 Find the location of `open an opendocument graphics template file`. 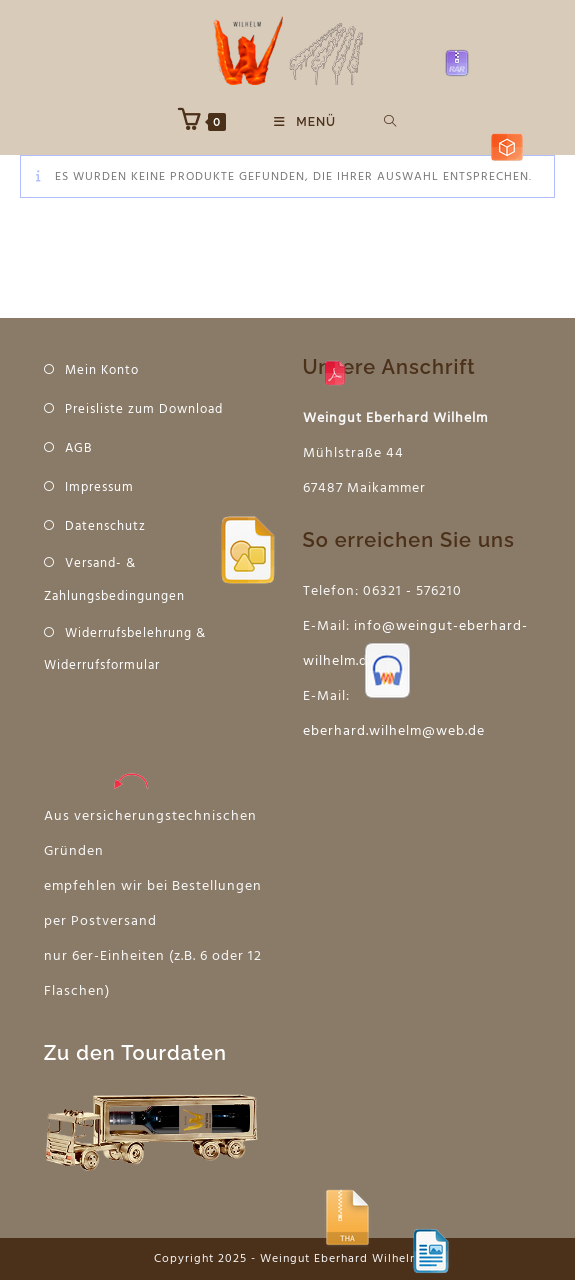

open an opendocument graphics template file is located at coordinates (248, 550).